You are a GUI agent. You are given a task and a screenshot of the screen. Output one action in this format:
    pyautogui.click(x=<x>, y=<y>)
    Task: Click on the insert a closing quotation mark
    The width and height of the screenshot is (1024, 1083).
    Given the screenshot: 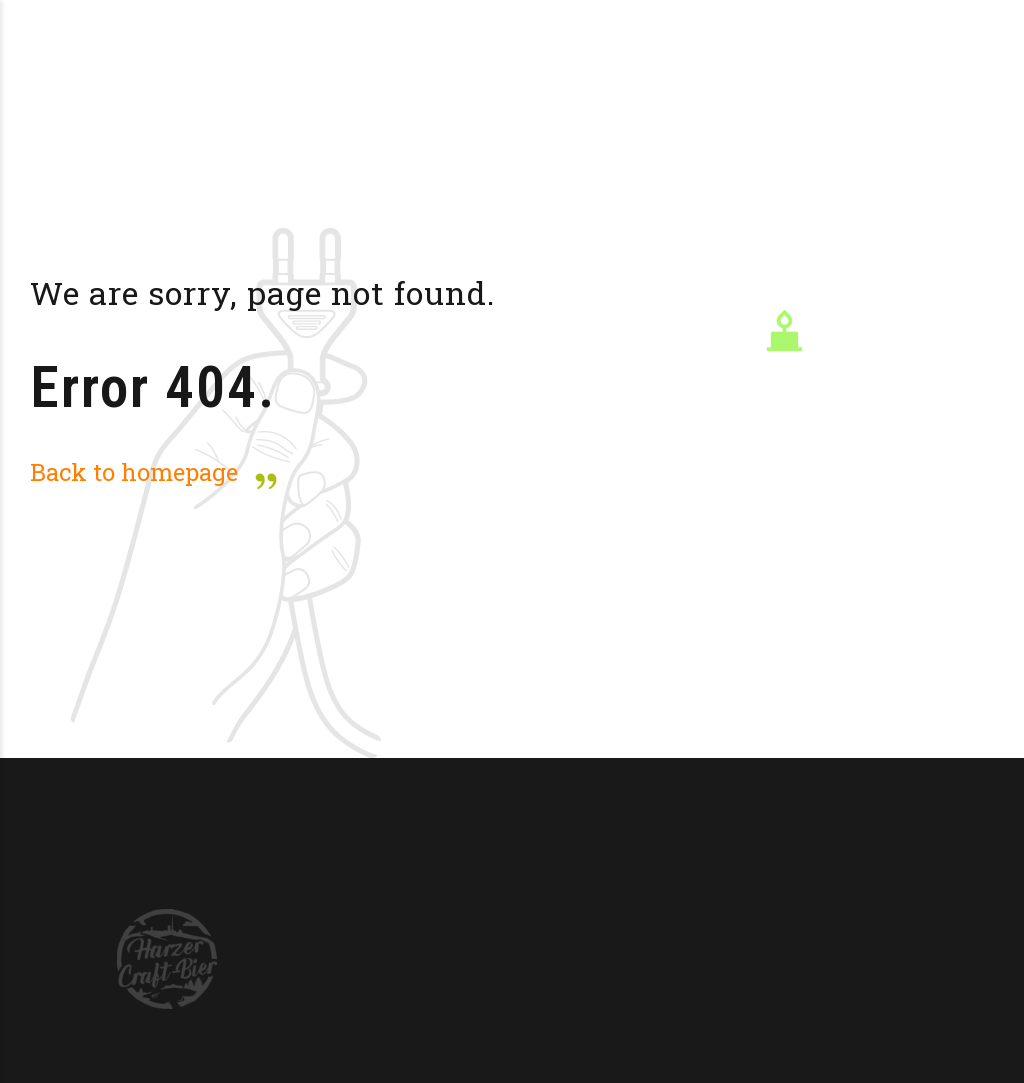 What is the action you would take?
    pyautogui.click(x=266, y=481)
    